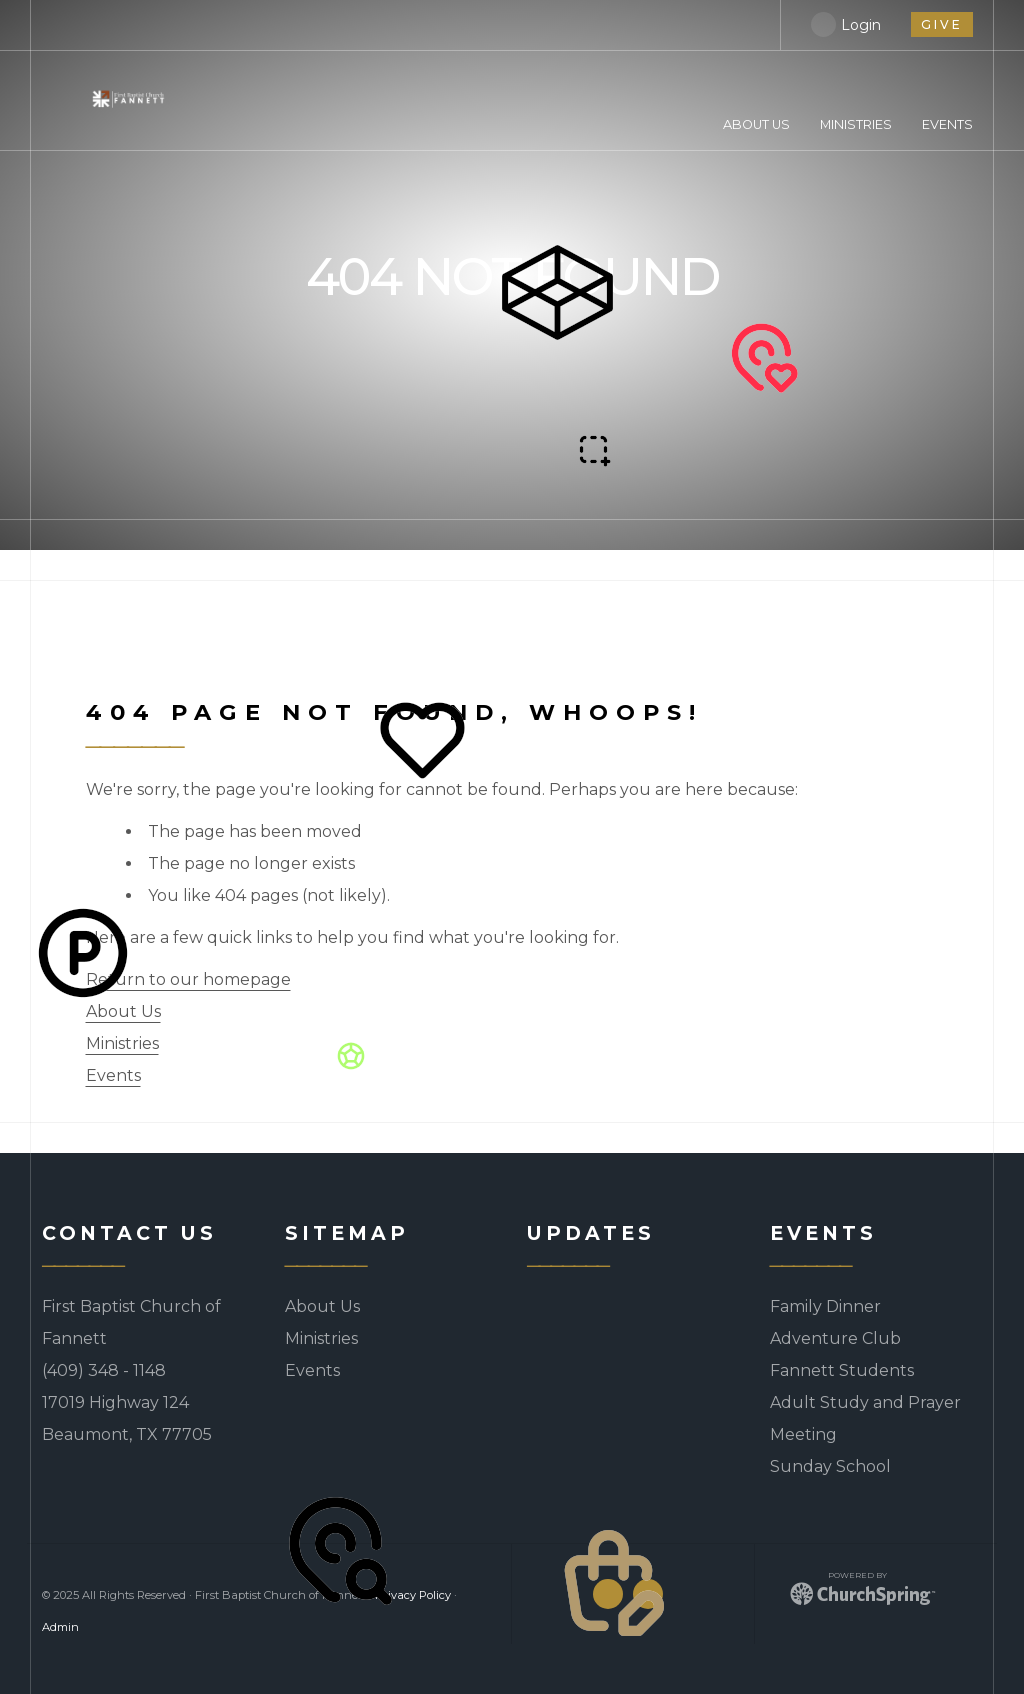 The image size is (1024, 1694). I want to click on dry clean with perchloroethylene solvent, so click(83, 953).